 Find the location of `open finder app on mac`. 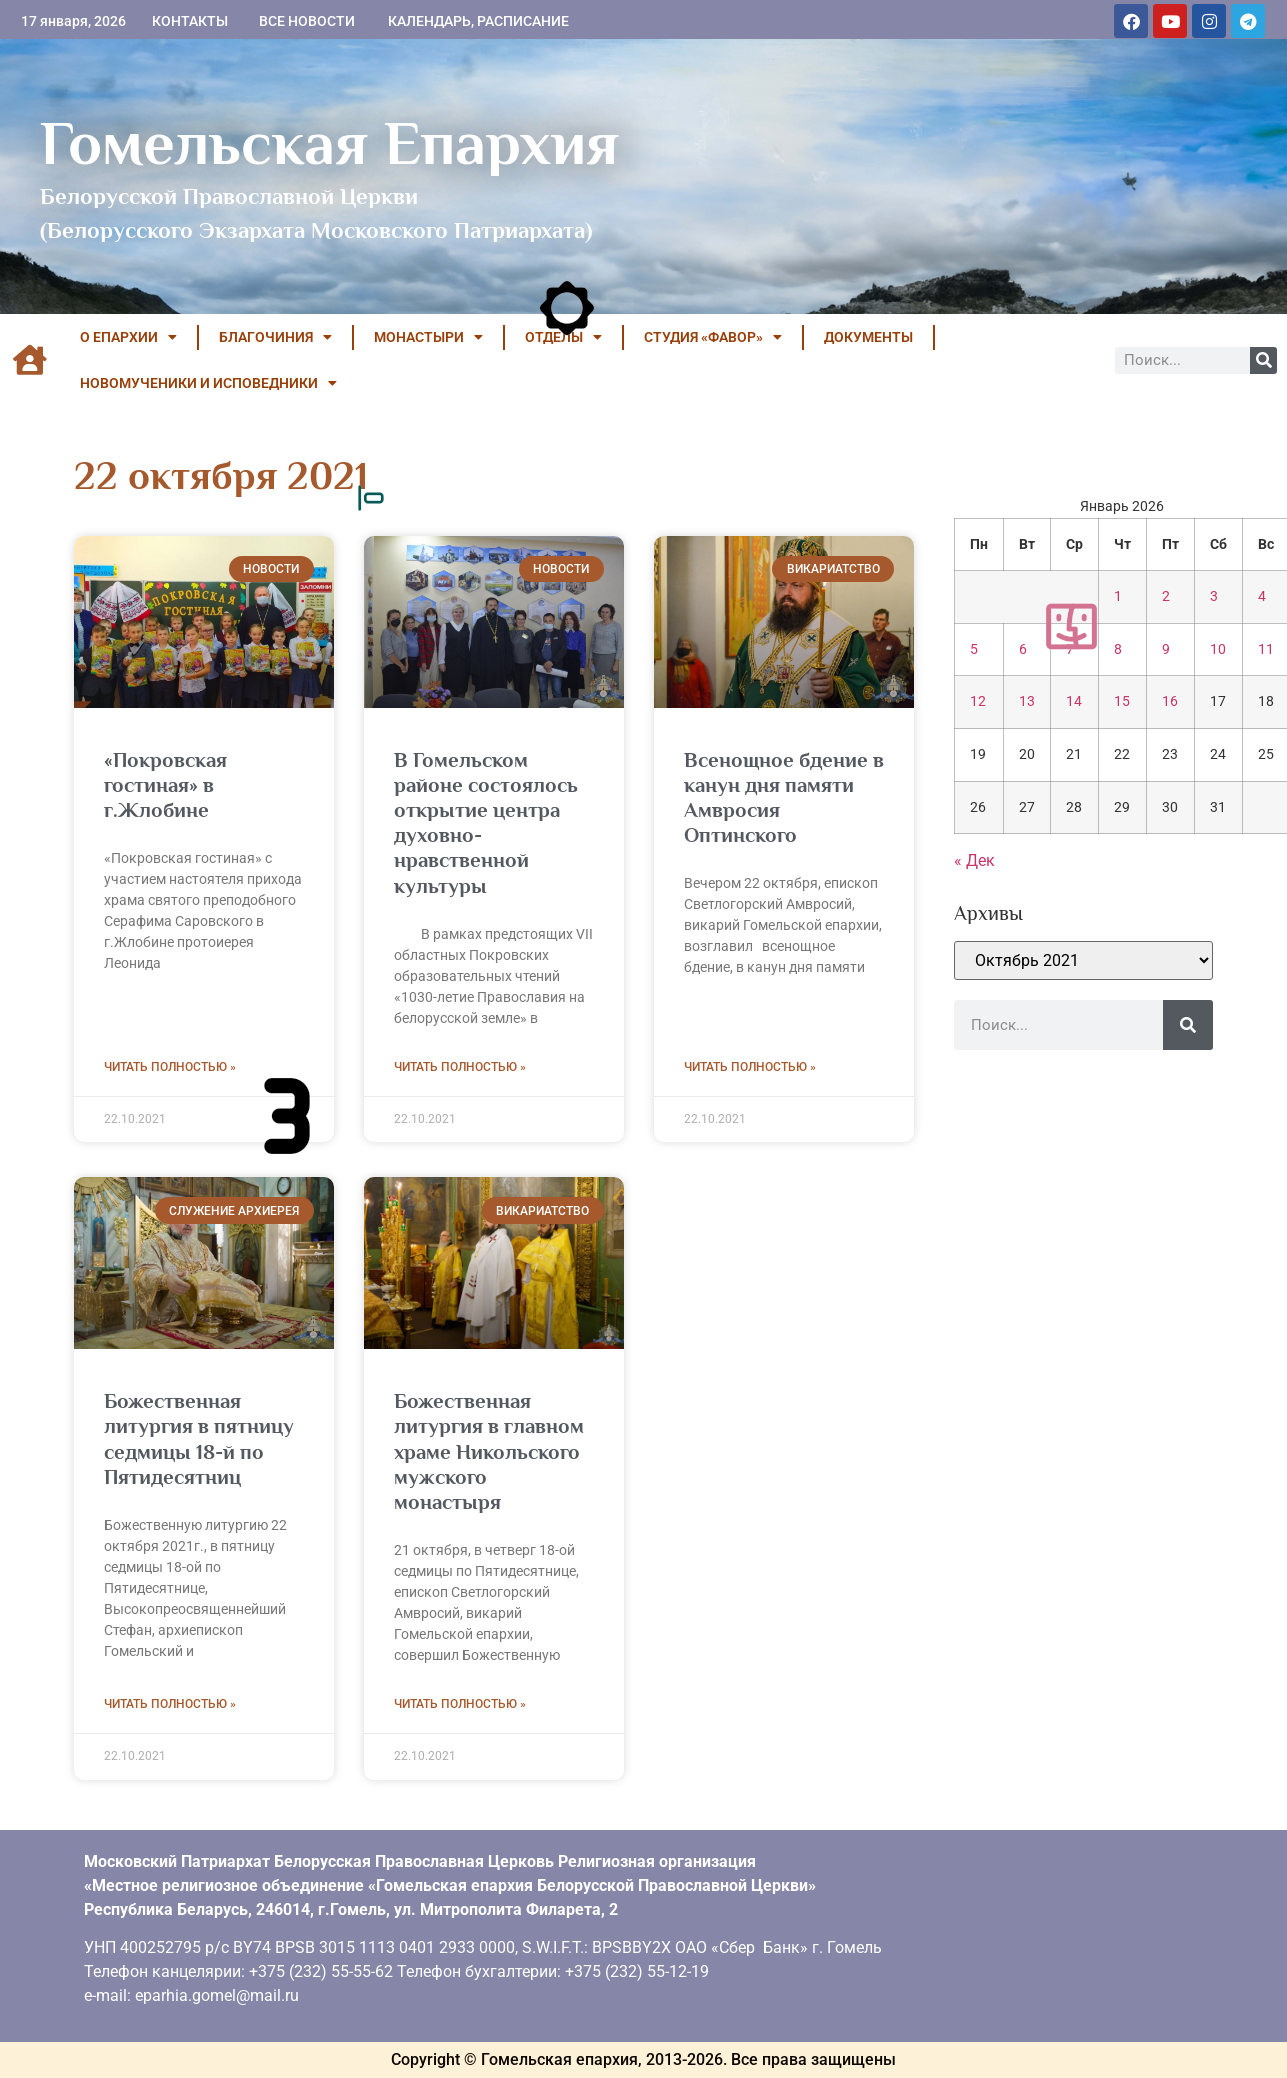

open finder app on mac is located at coordinates (1071, 626).